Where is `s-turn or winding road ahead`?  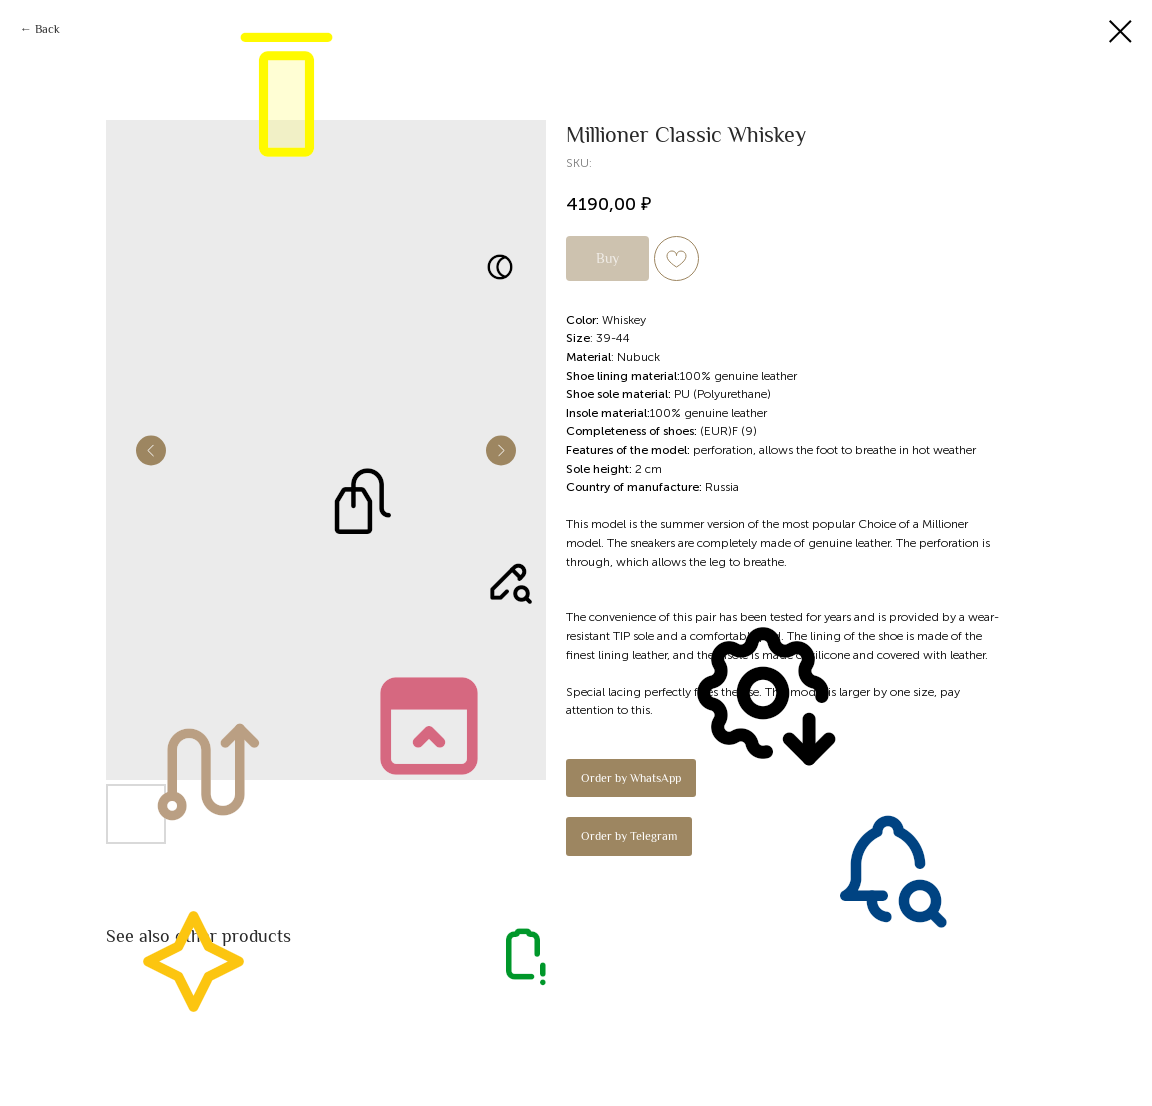
s-turn or winding road ahead is located at coordinates (206, 772).